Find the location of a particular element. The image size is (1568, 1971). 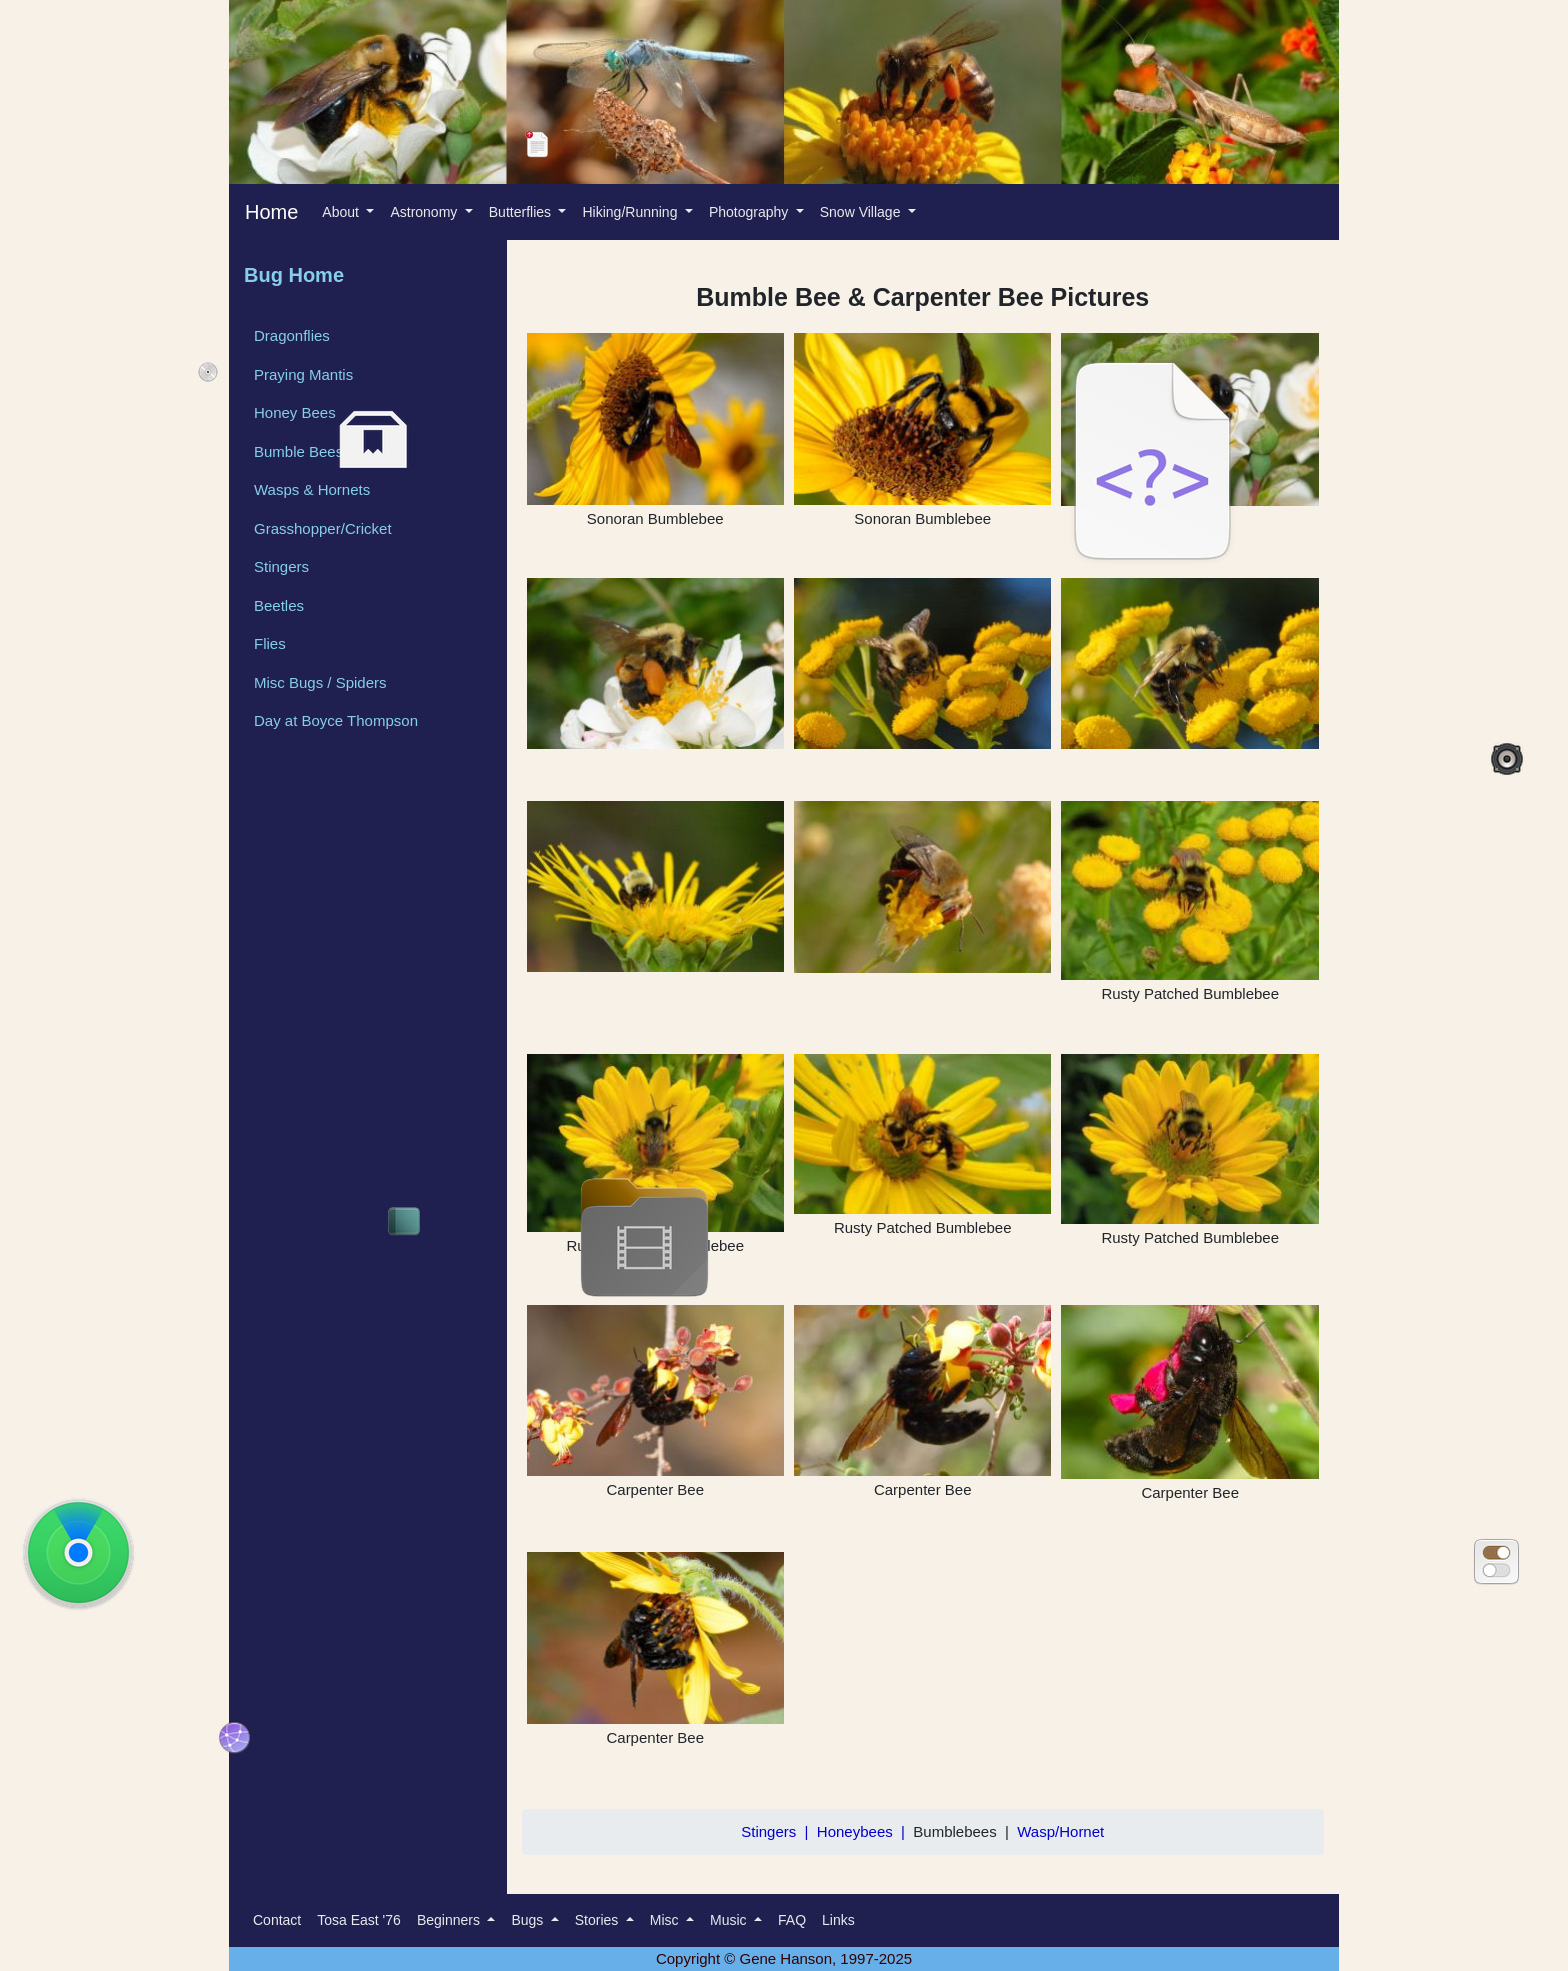

access the desktop folder is located at coordinates (404, 1220).